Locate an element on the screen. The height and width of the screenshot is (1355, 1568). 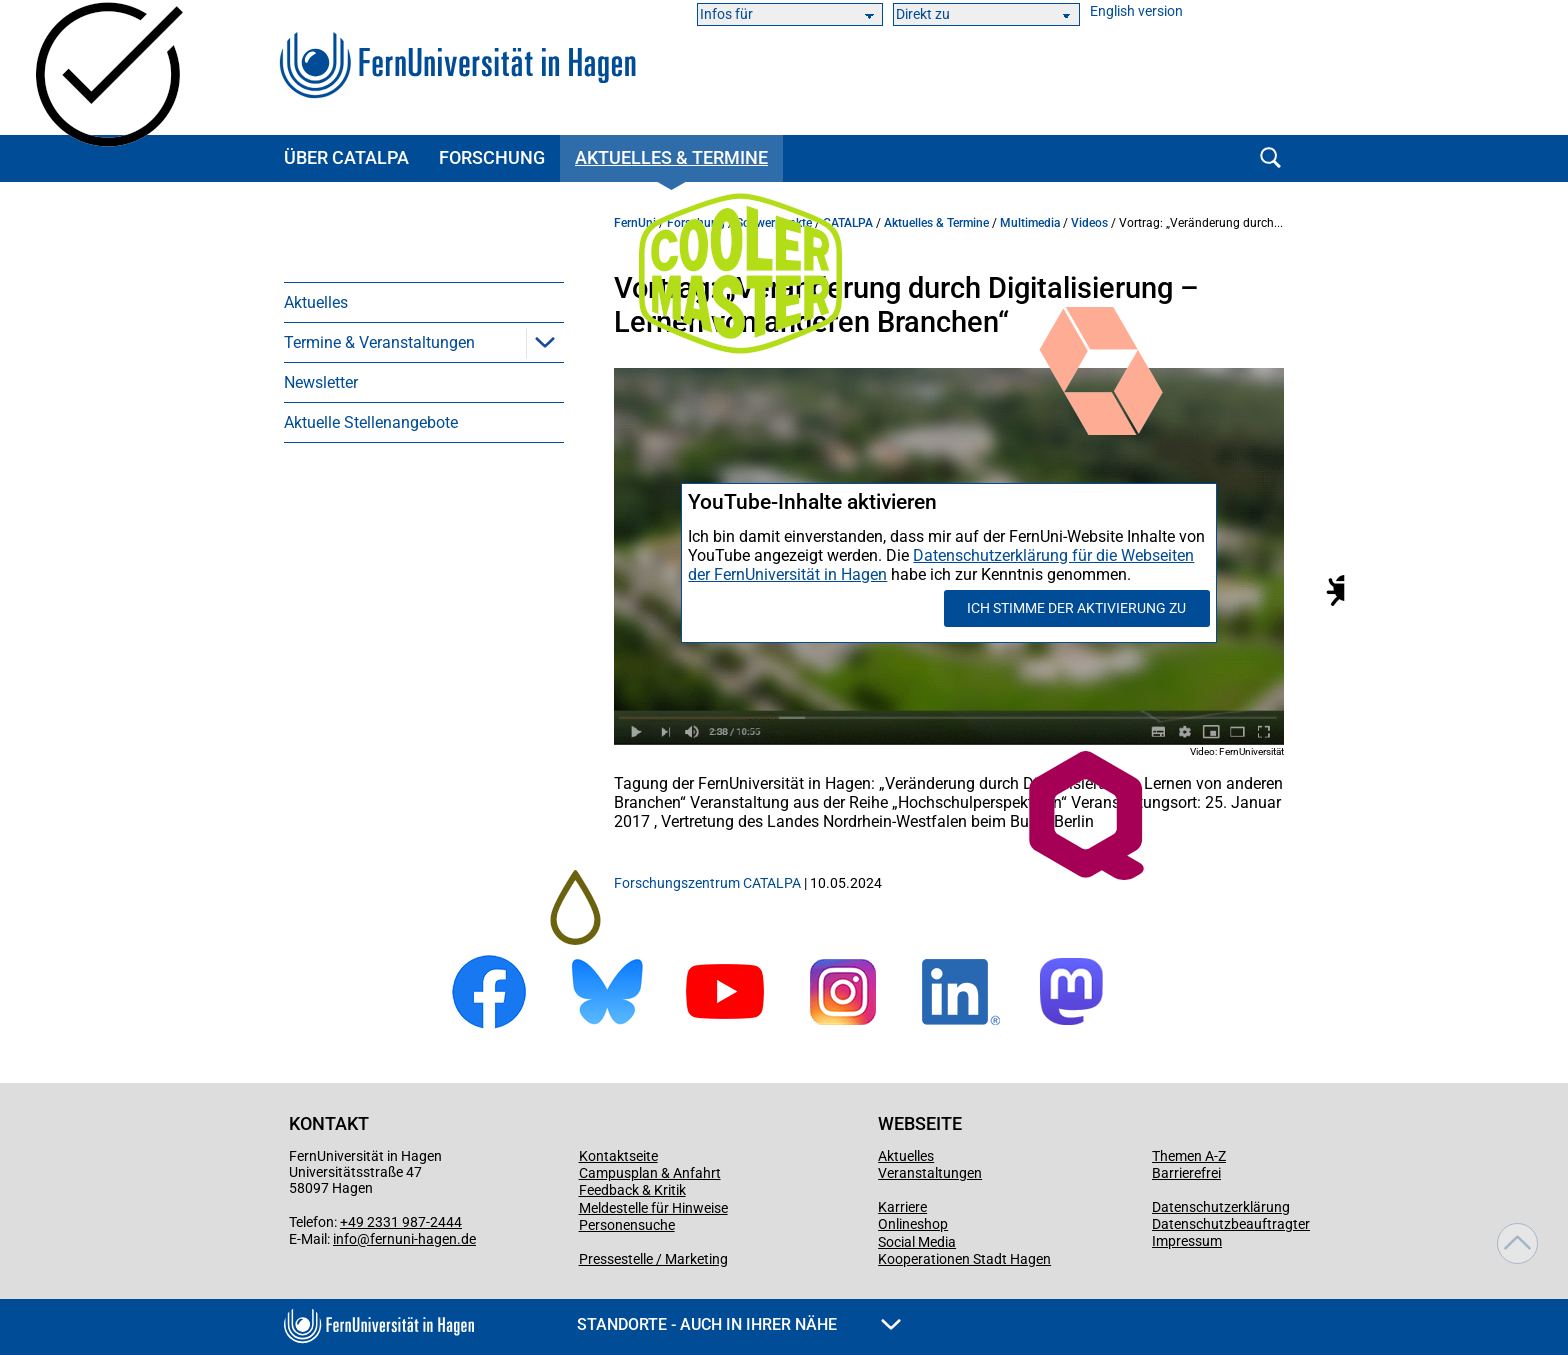
cachet status page logo is located at coordinates (109, 74).